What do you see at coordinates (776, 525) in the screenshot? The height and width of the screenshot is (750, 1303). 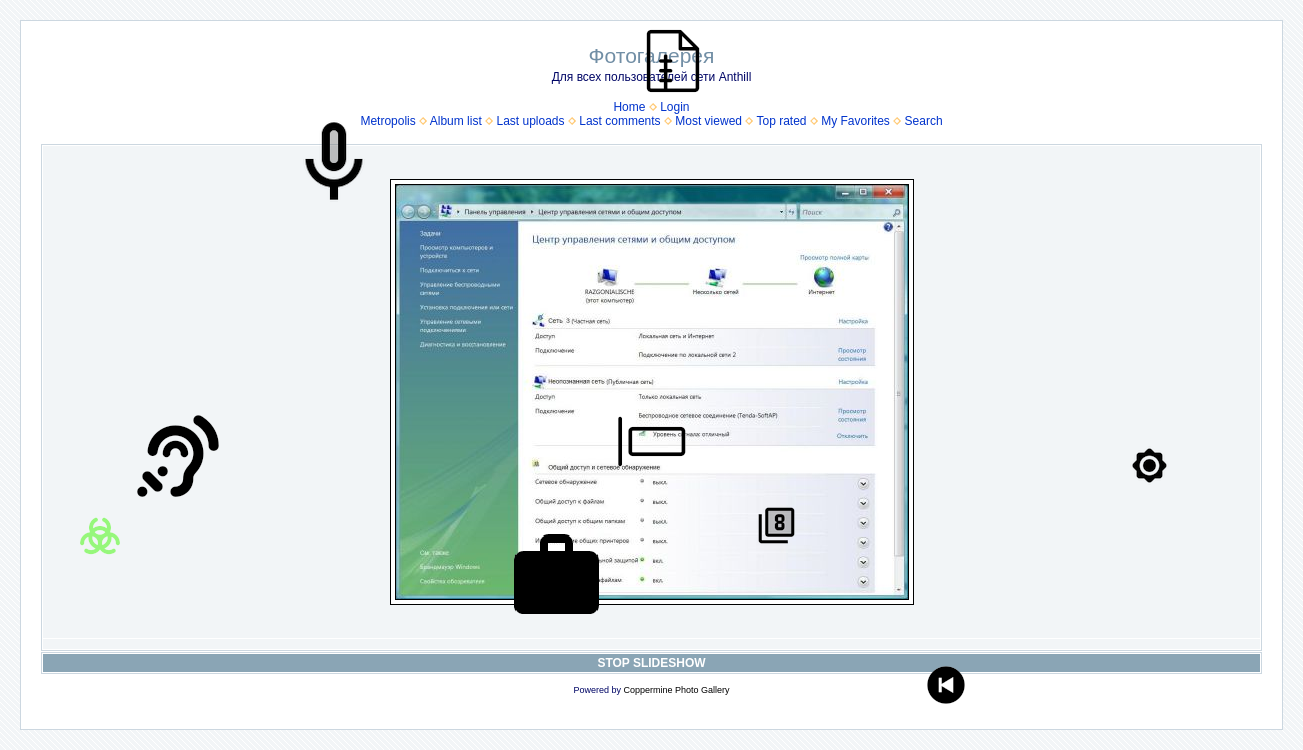 I see `view photo filter number 8` at bounding box center [776, 525].